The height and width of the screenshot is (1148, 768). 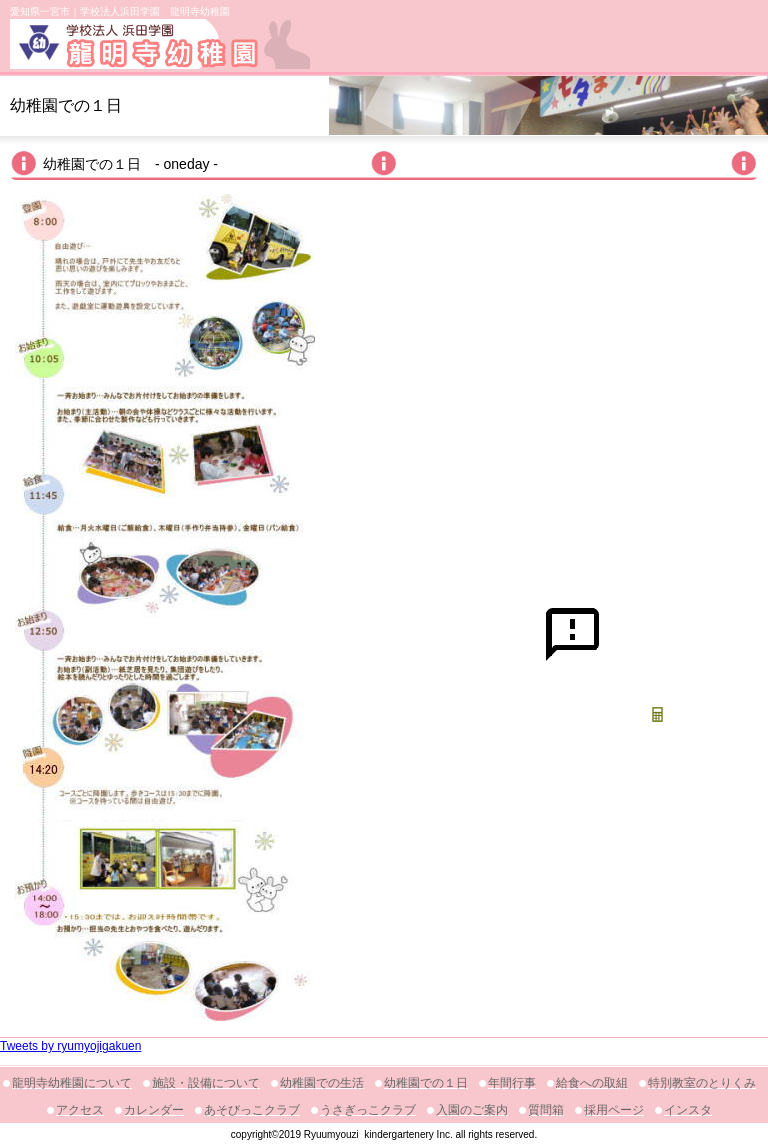 What do you see at coordinates (572, 634) in the screenshot?
I see `message failed to send` at bounding box center [572, 634].